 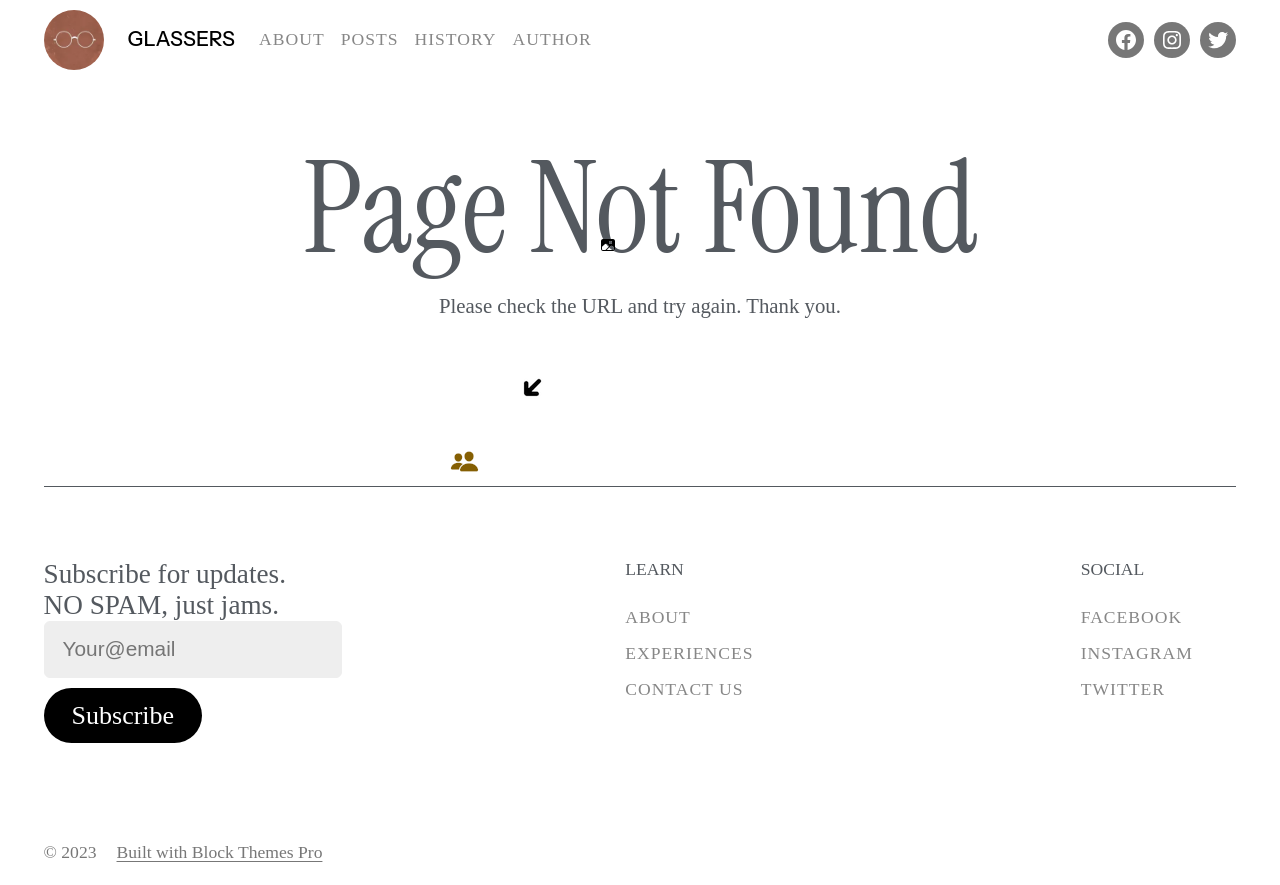 What do you see at coordinates (533, 387) in the screenshot?
I see `access transit entry or exit points` at bounding box center [533, 387].